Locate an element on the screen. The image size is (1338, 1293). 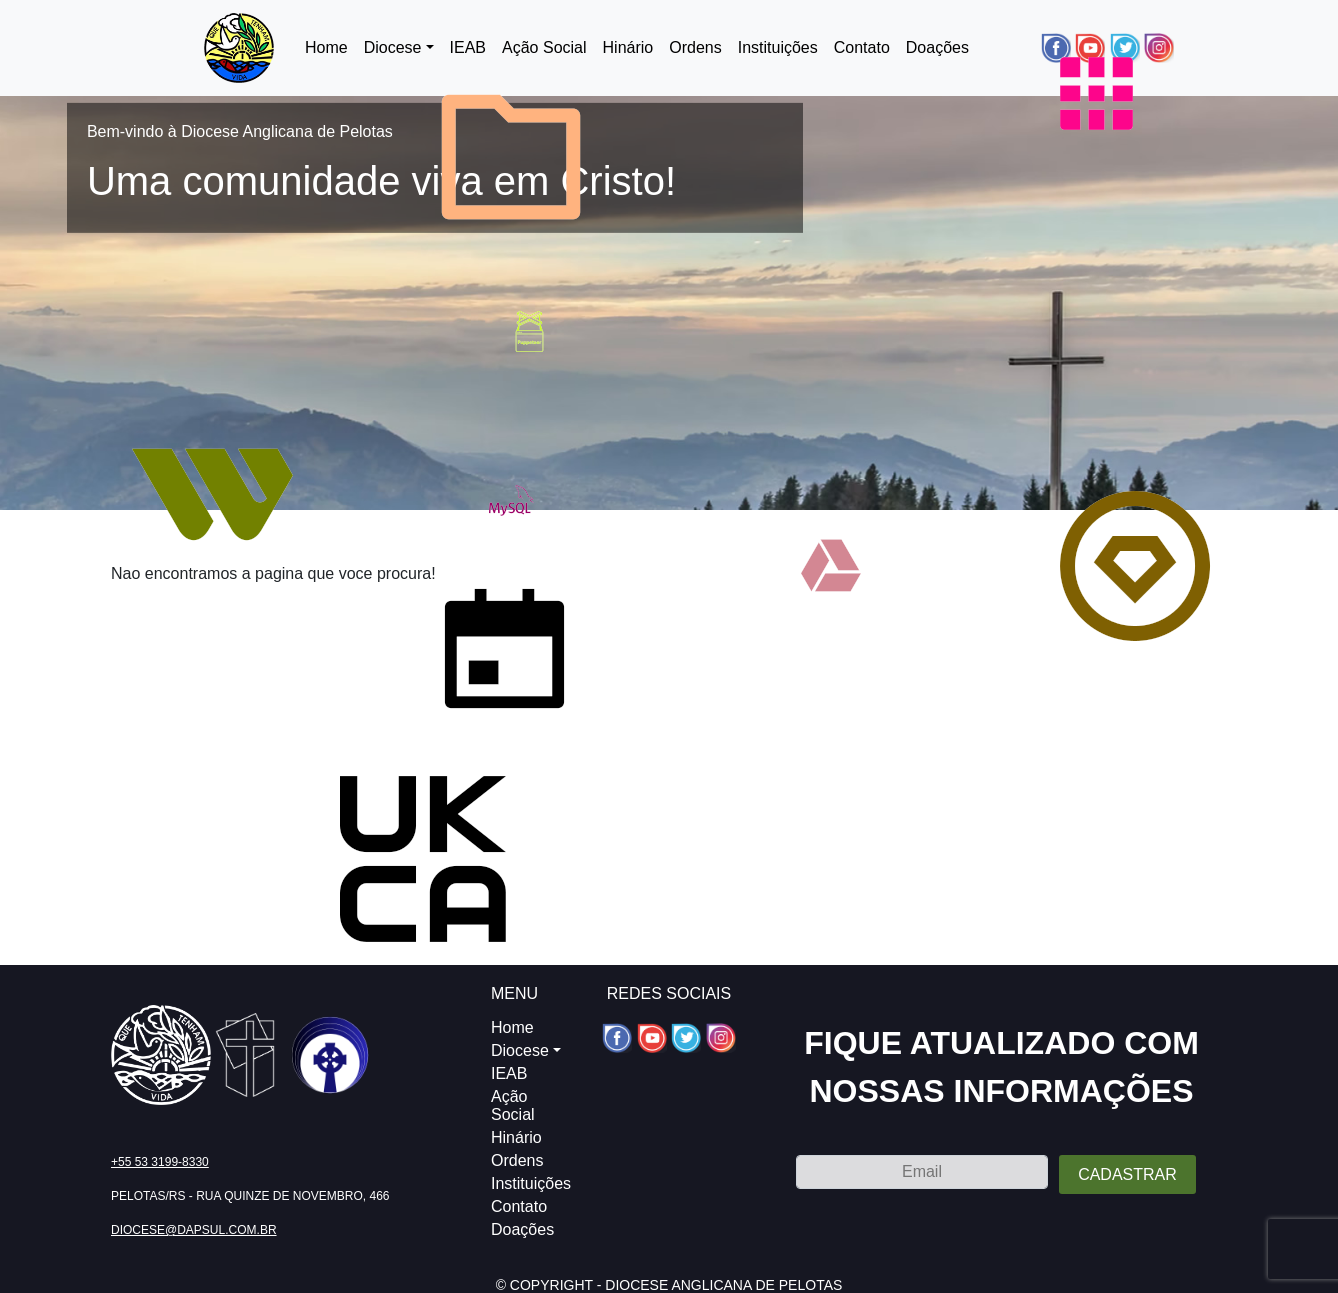
open folder to view files is located at coordinates (511, 157).